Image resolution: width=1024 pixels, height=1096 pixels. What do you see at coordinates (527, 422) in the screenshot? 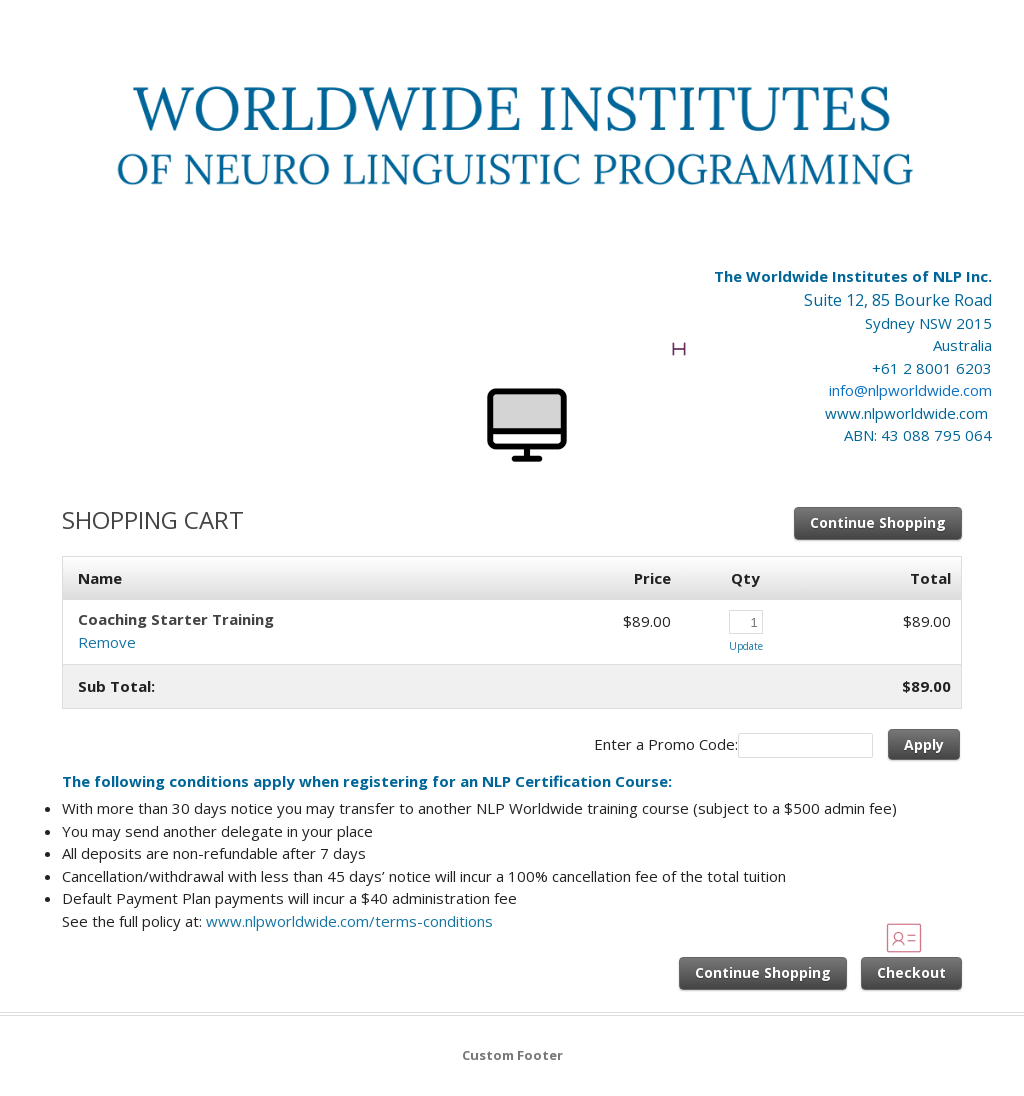
I see `switch to desktop view` at bounding box center [527, 422].